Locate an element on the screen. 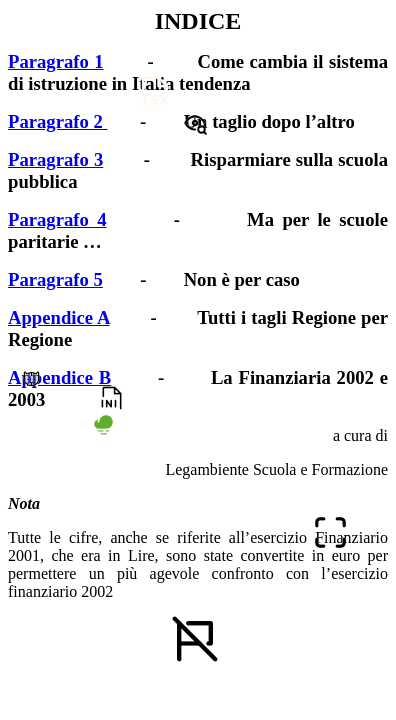 This screenshot has width=396, height=720. search through viewed or watched items is located at coordinates (195, 123).